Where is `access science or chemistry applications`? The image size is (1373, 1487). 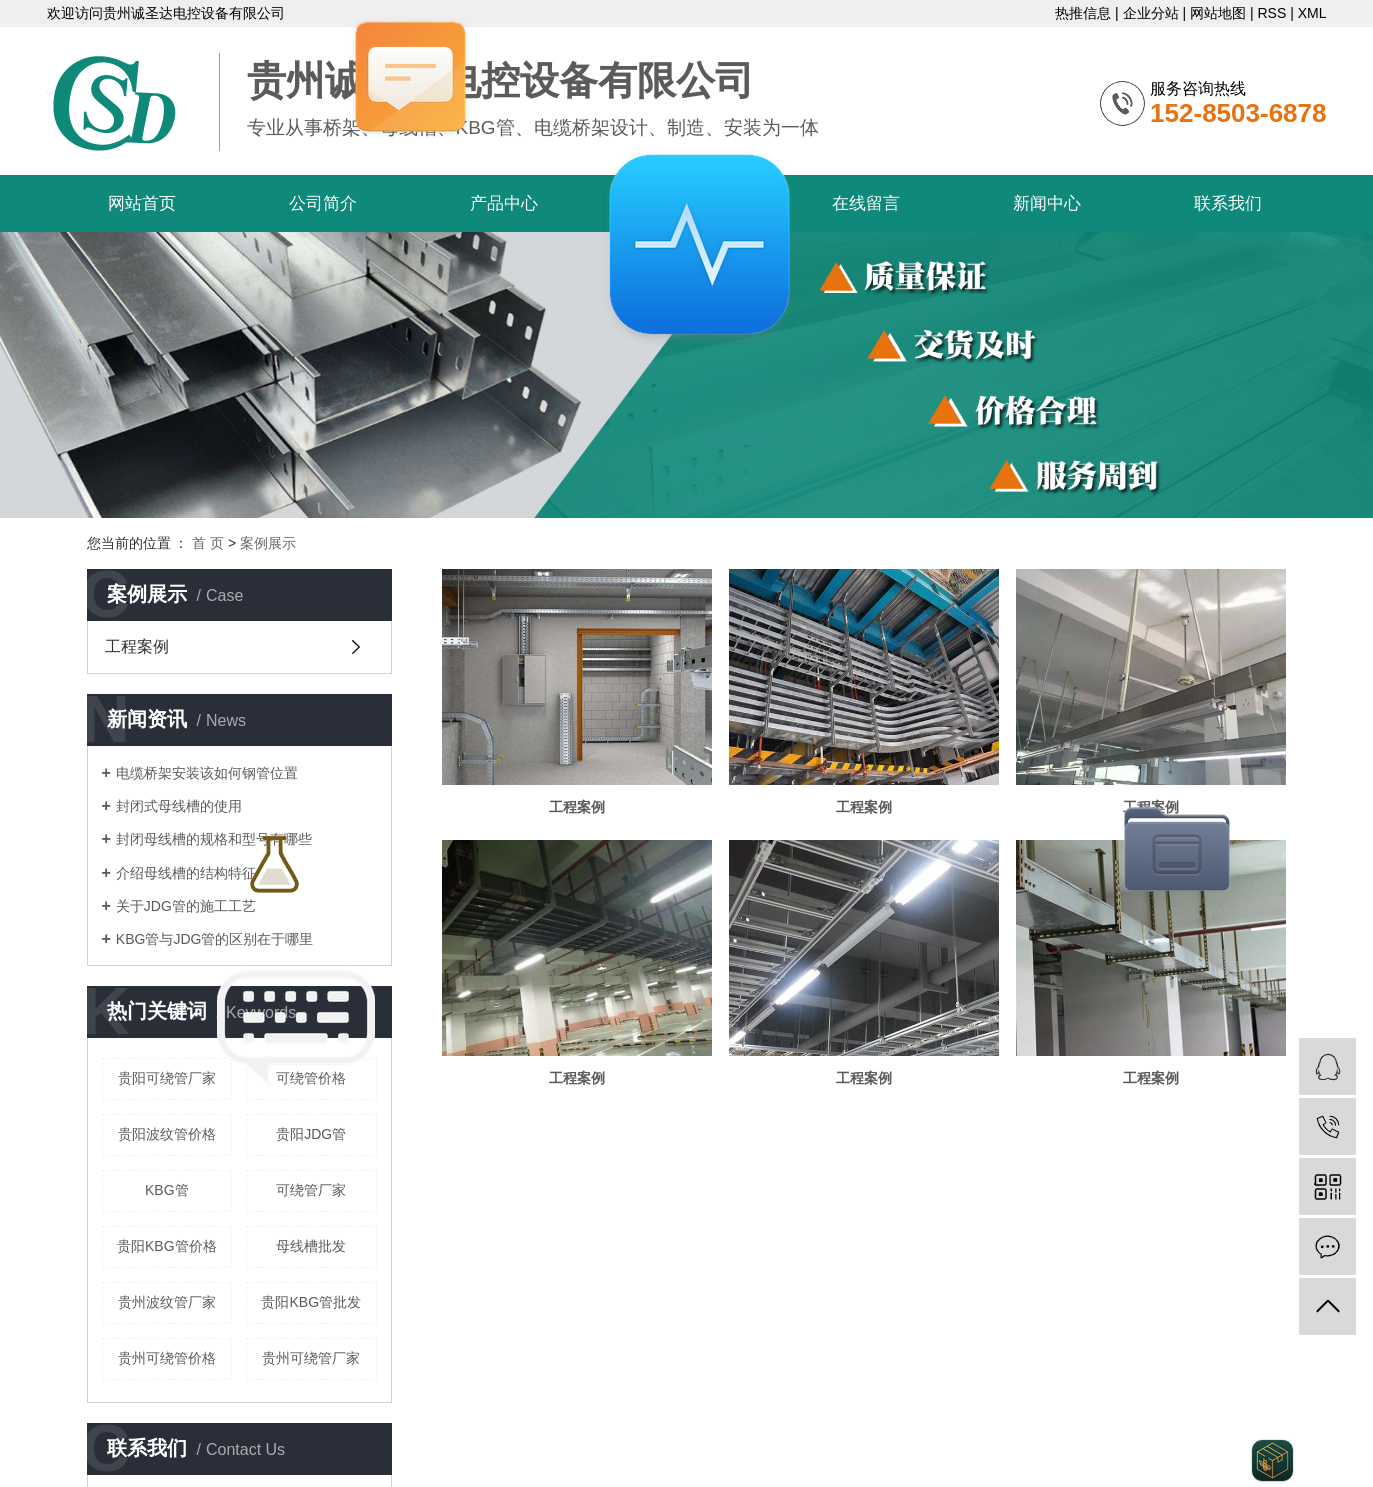
access science or chemistry applications is located at coordinates (274, 864).